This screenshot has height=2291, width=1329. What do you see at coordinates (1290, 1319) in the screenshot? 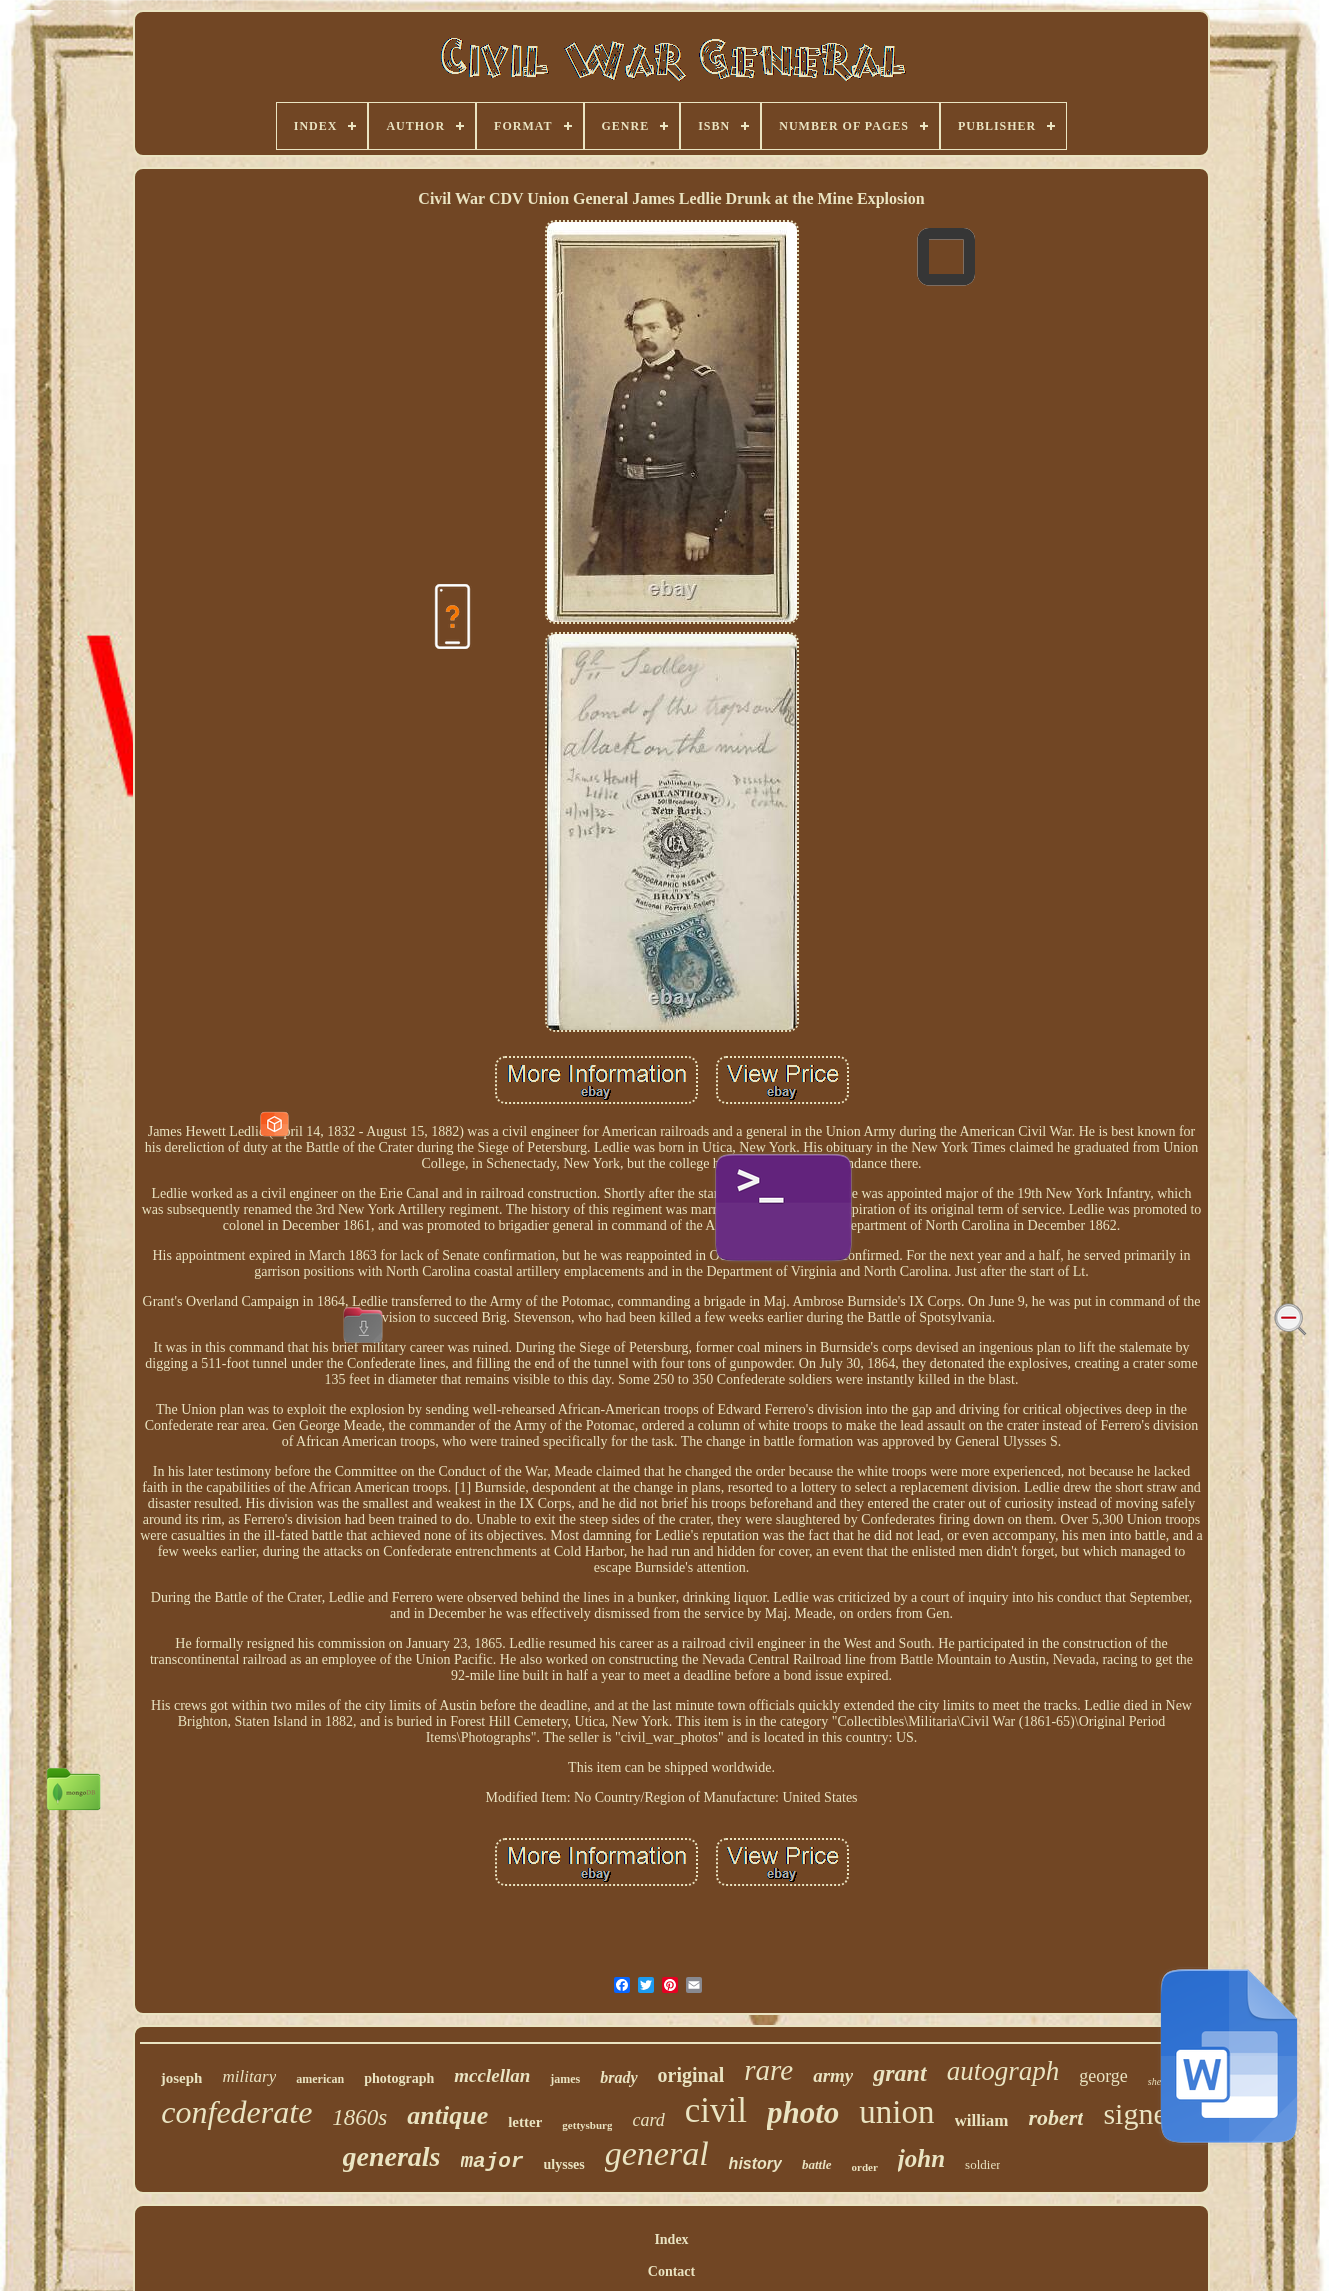
I see `zoom out of the current view` at bounding box center [1290, 1319].